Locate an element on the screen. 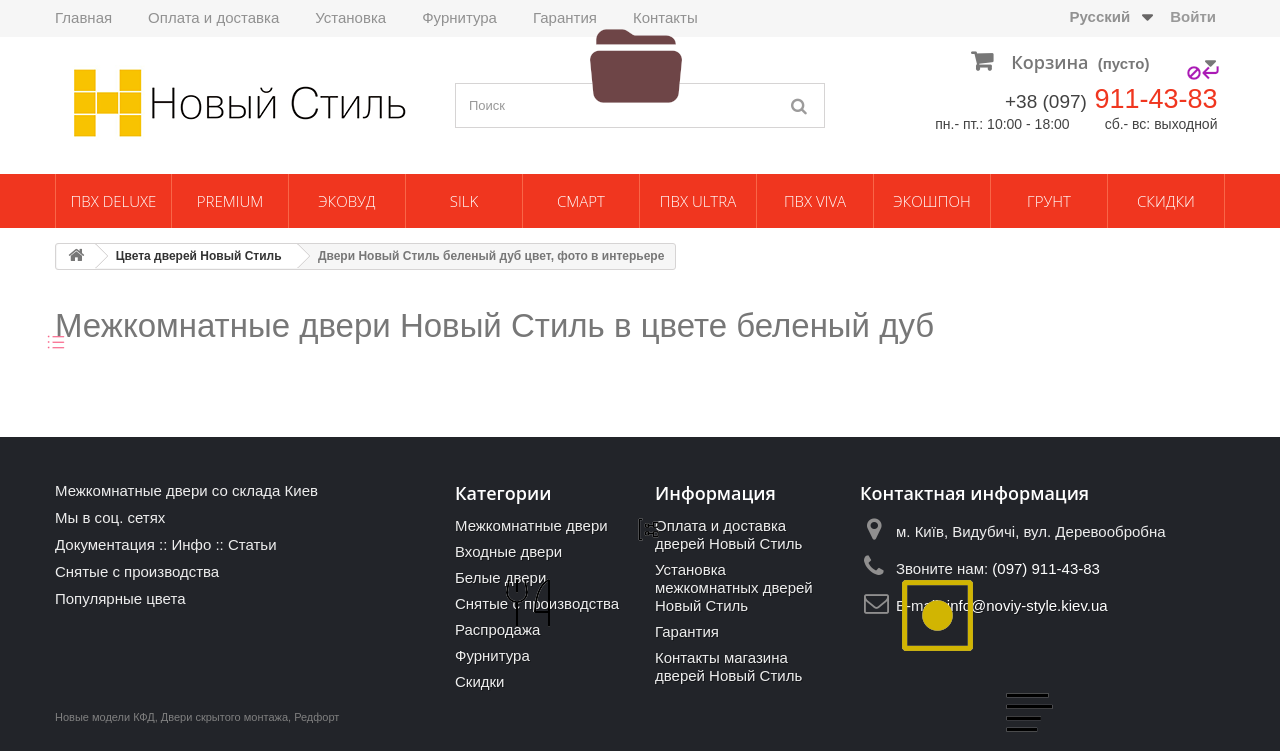 The image size is (1280, 751). view items as a bulleted list is located at coordinates (56, 342).